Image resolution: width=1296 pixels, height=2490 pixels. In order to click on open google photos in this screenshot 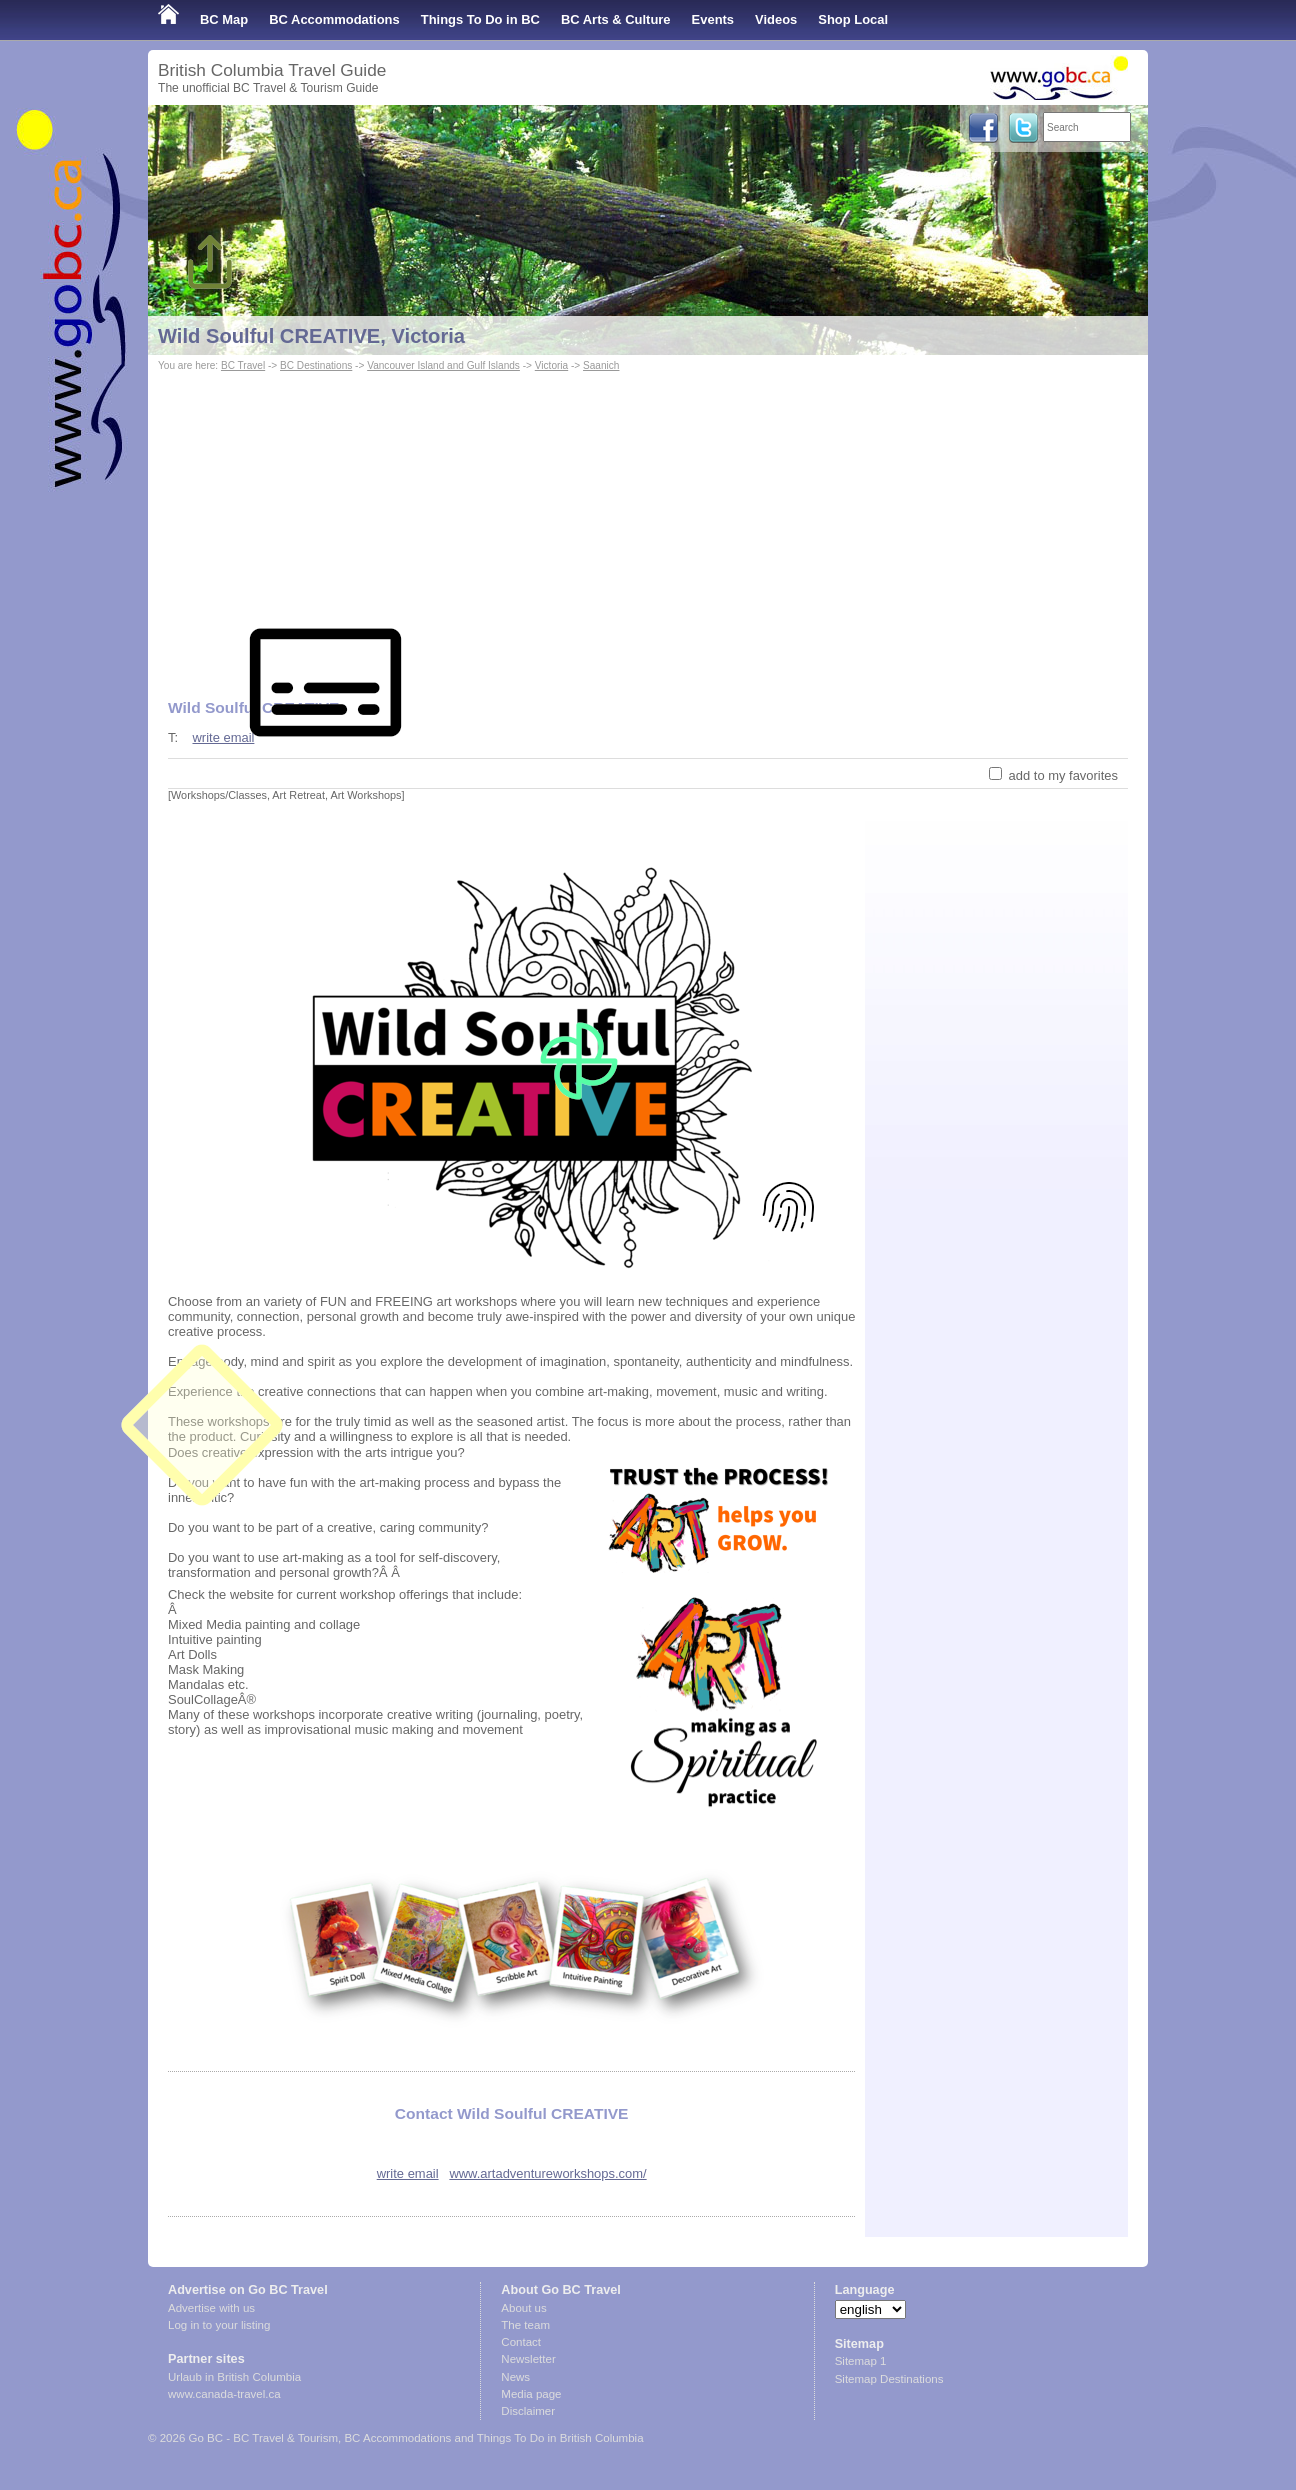, I will do `click(579, 1061)`.